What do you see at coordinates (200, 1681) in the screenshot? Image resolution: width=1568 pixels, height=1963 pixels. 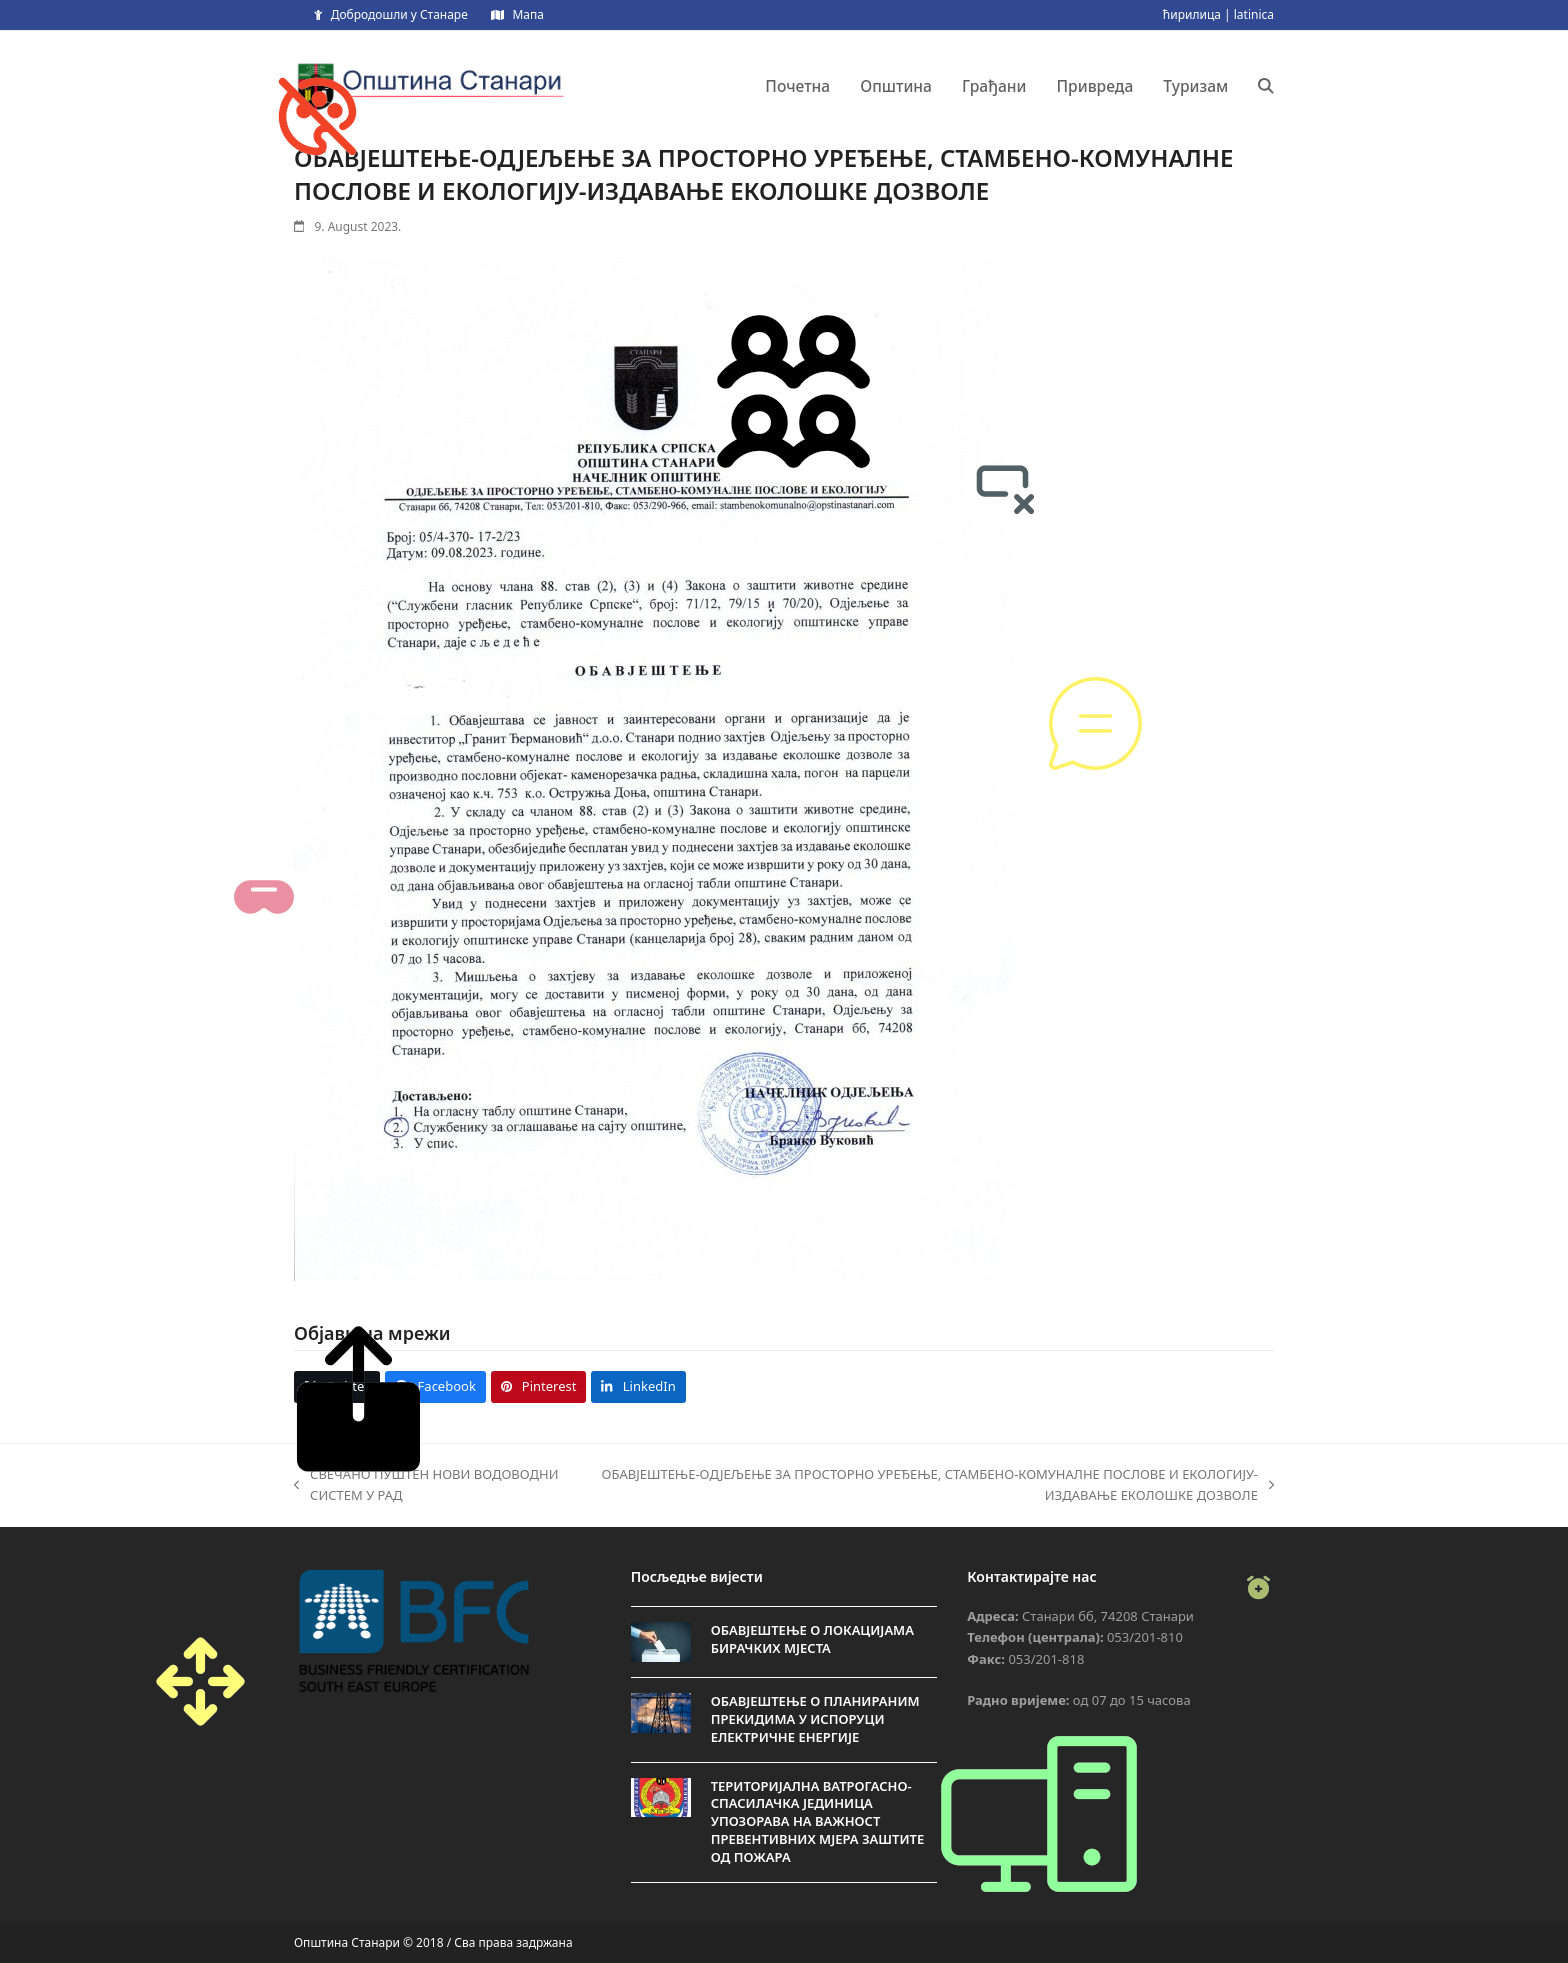 I see `expand to fullscreen mode` at bounding box center [200, 1681].